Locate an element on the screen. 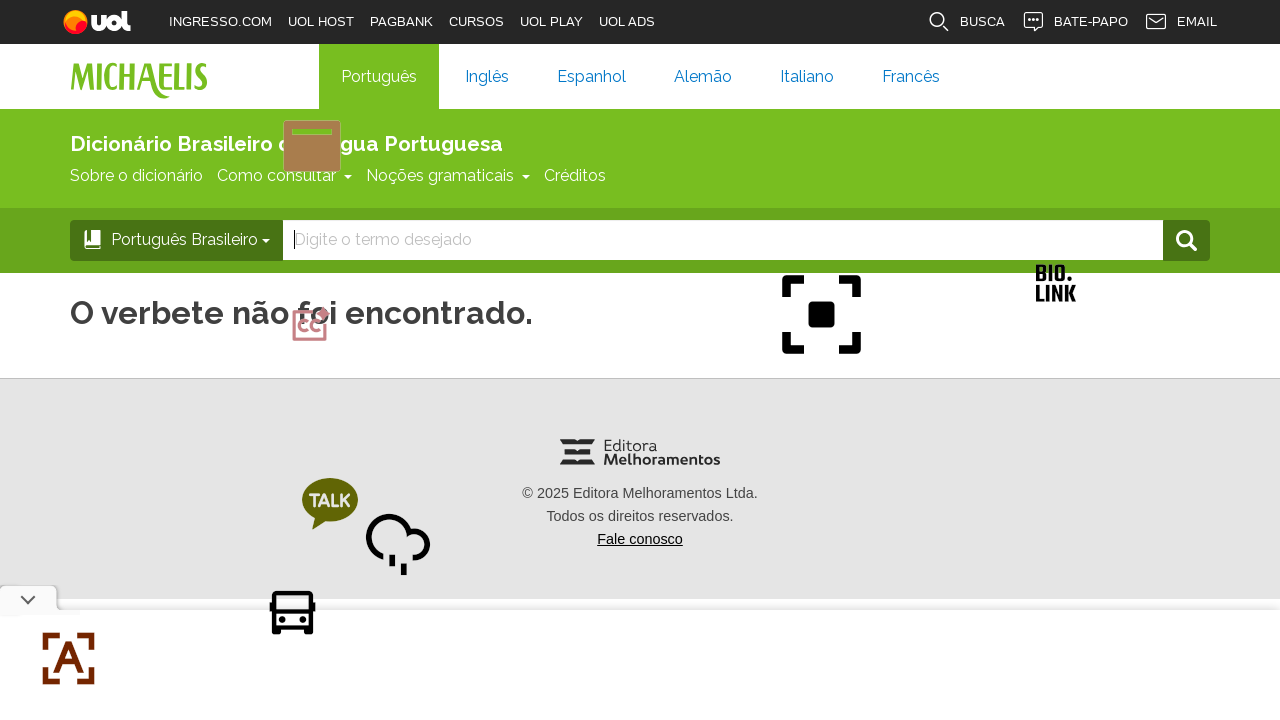 The image size is (1280, 720). enable focus mode to minimize distractions is located at coordinates (821, 314).